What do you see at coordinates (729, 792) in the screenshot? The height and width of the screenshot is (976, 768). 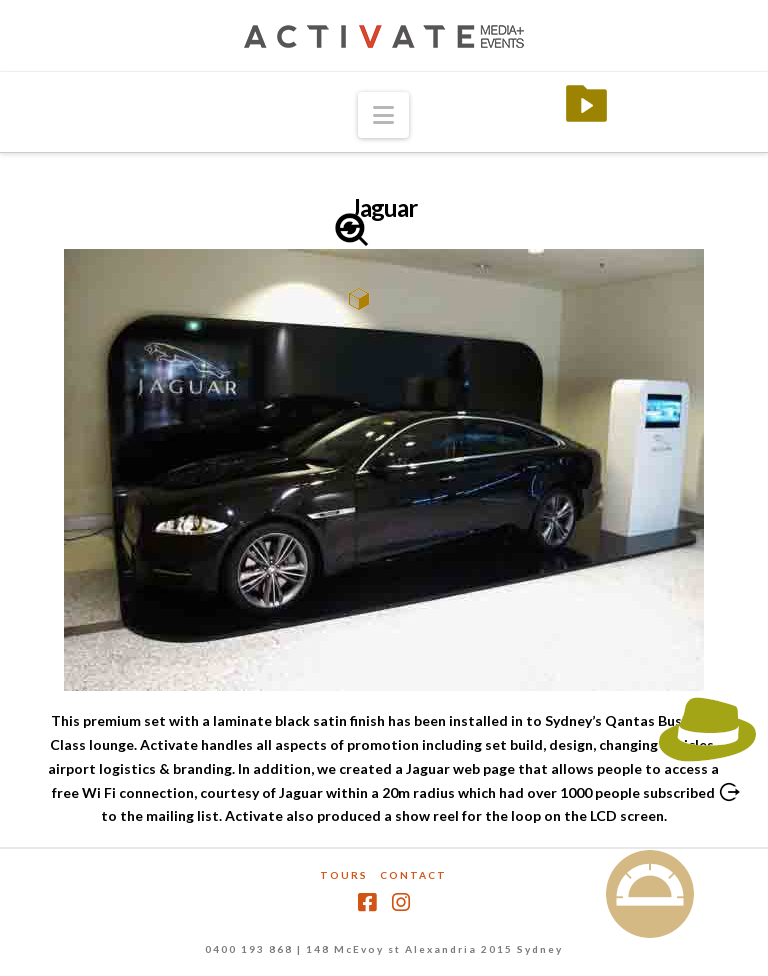 I see `log out of your account` at bounding box center [729, 792].